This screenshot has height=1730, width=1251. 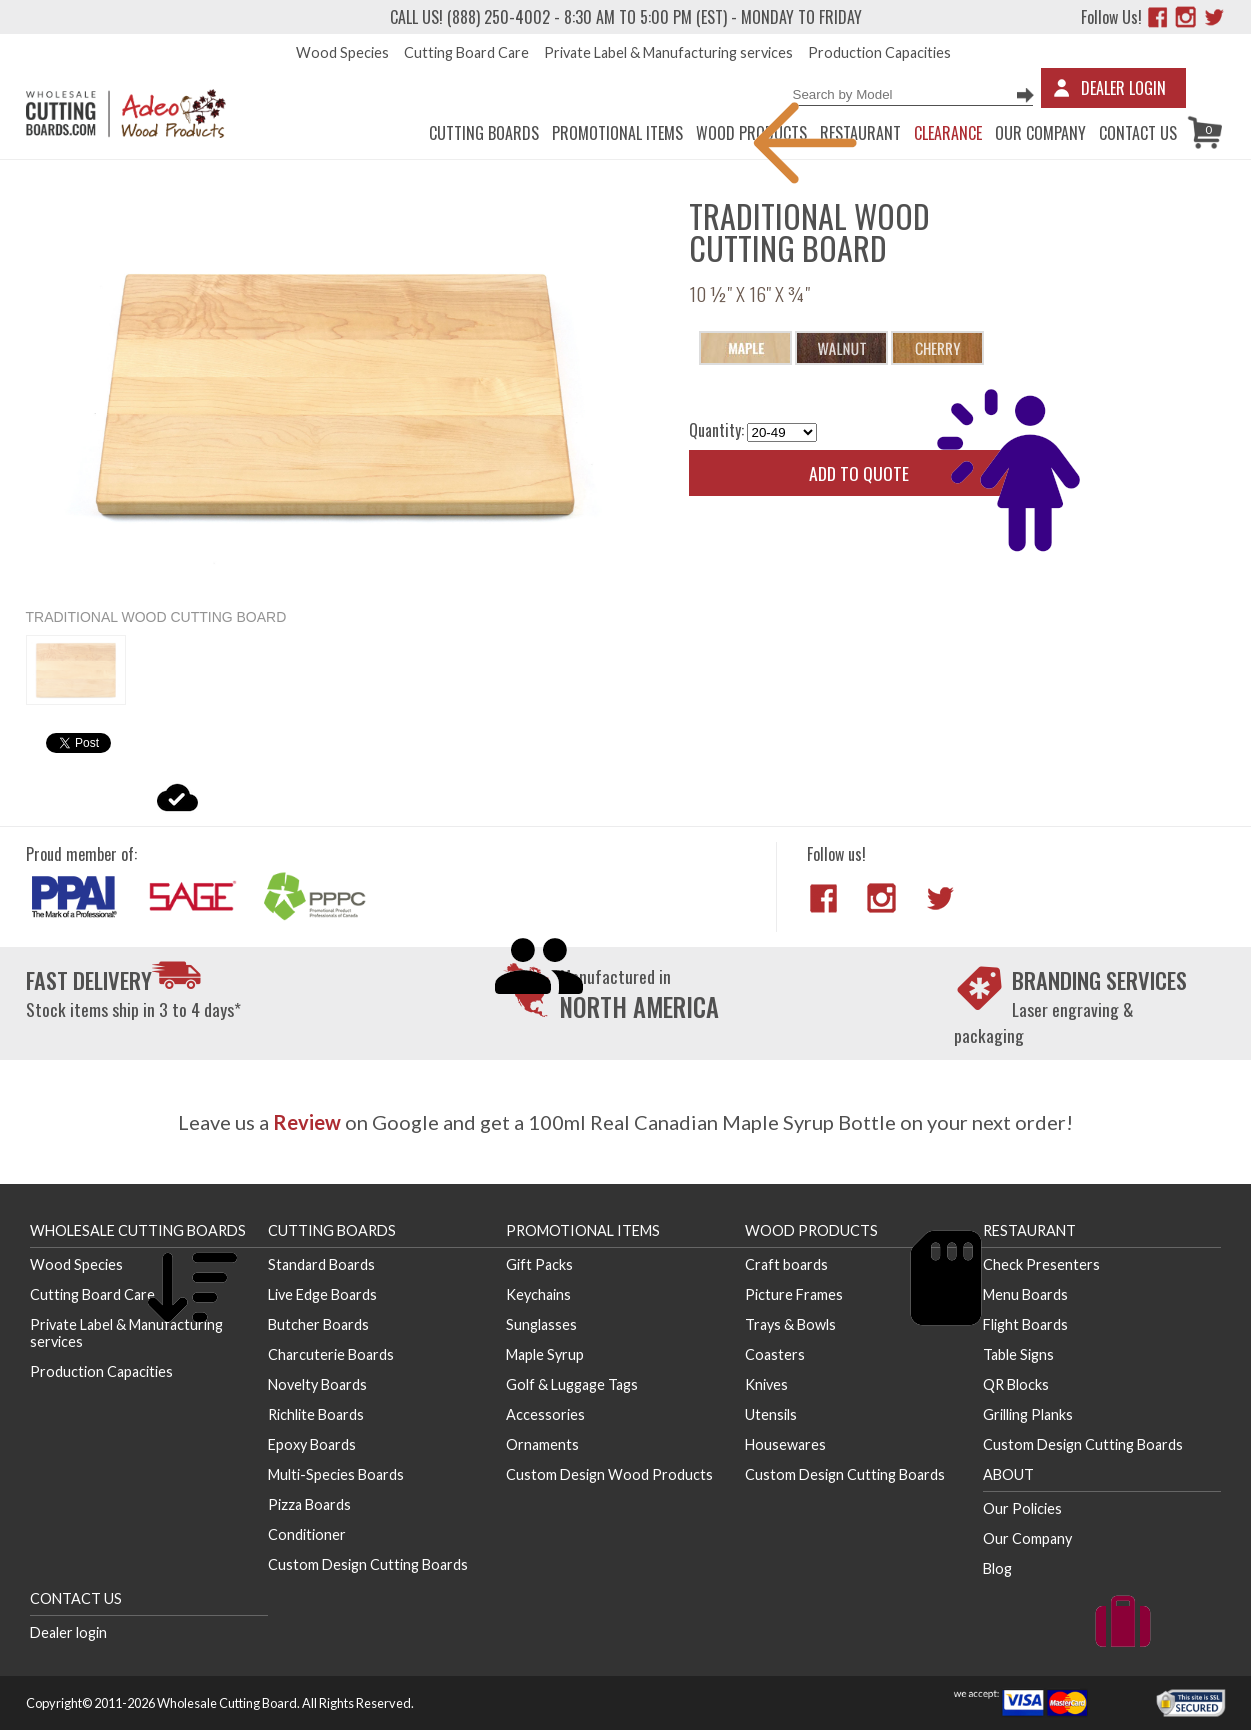 What do you see at coordinates (804, 141) in the screenshot?
I see `go back to the previous page` at bounding box center [804, 141].